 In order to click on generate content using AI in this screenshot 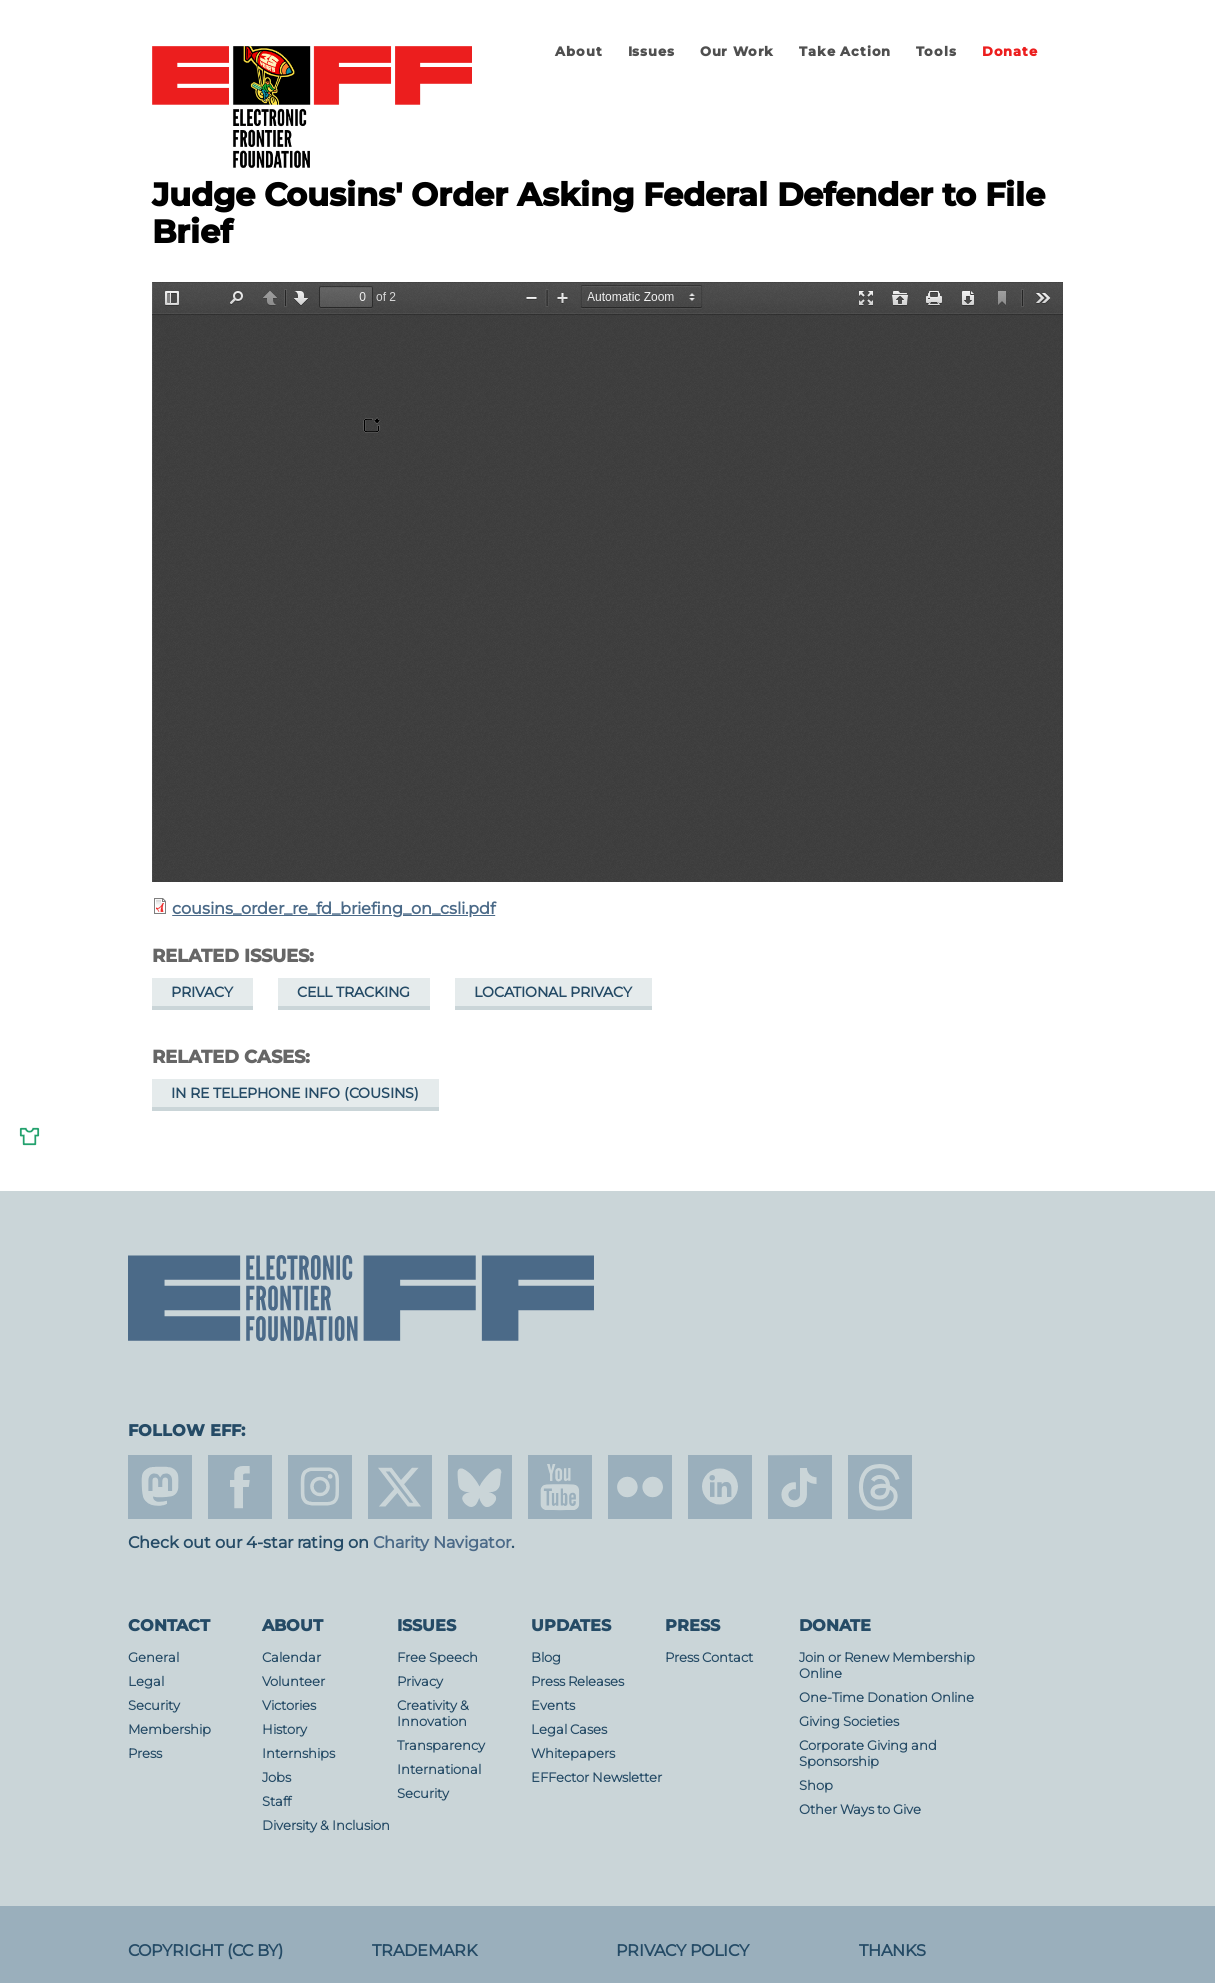, I will do `click(371, 425)`.